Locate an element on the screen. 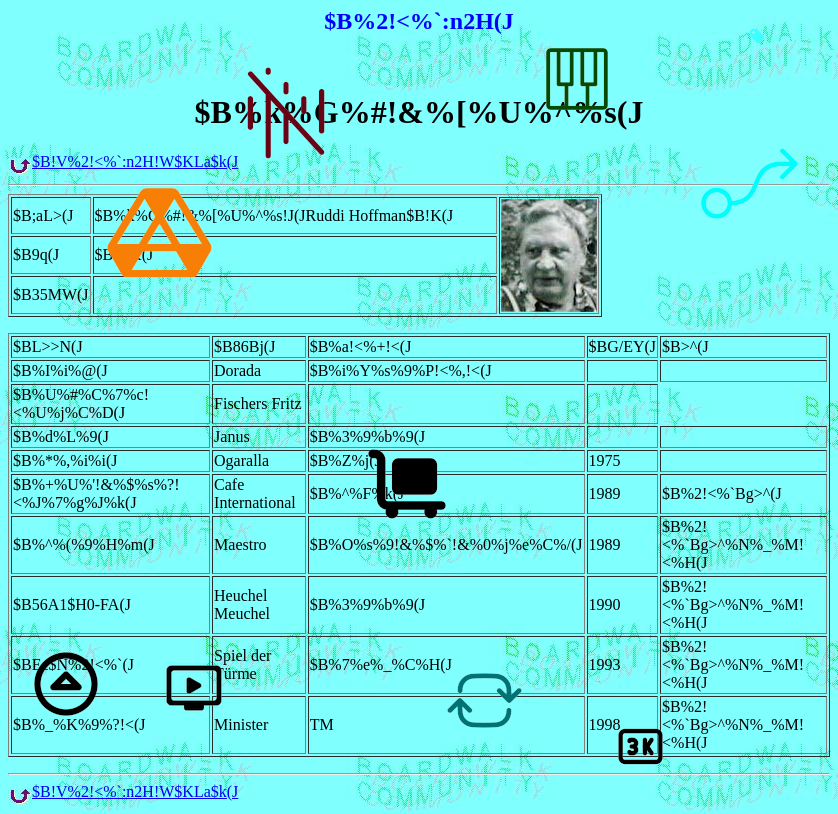  indicates 3K video resolution quality is located at coordinates (640, 746).